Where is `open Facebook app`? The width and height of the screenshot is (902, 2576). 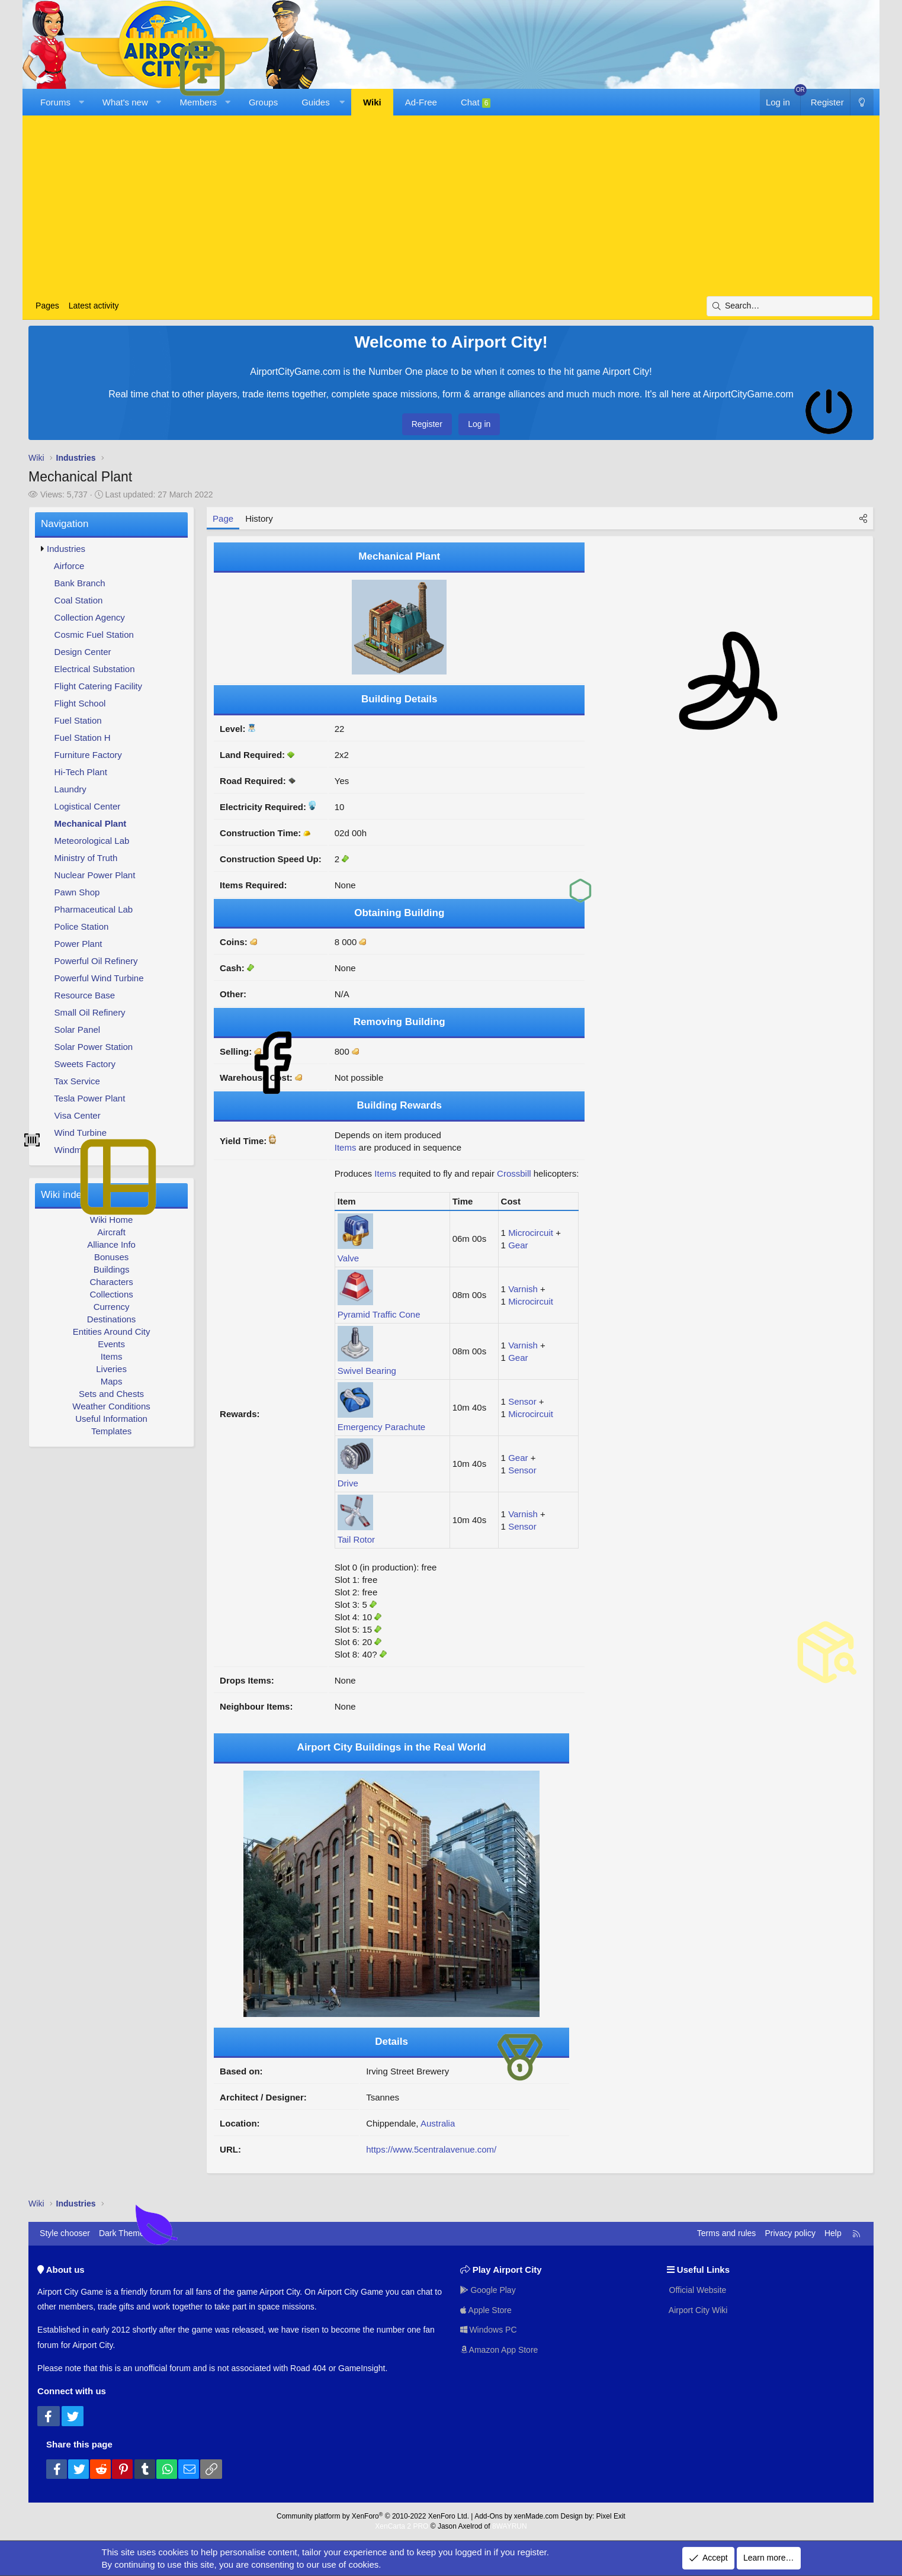 open Facebook app is located at coordinates (271, 1062).